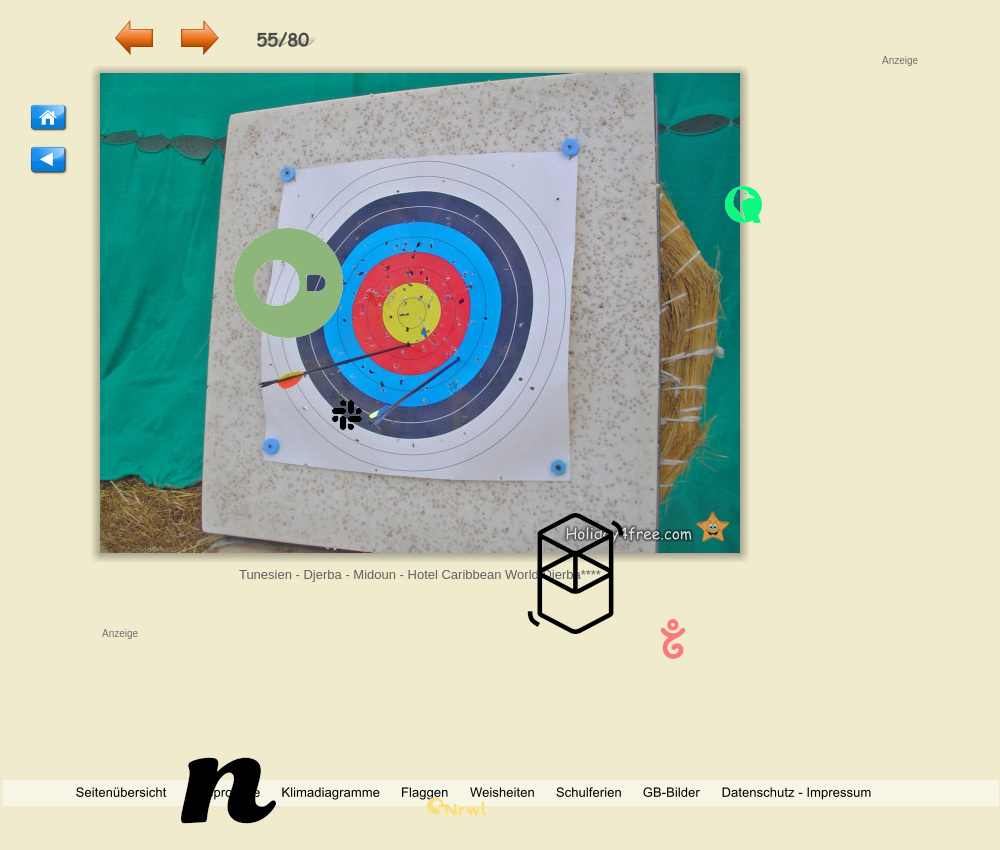 The width and height of the screenshot is (1000, 850). I want to click on open Slack messaging app, so click(347, 415).